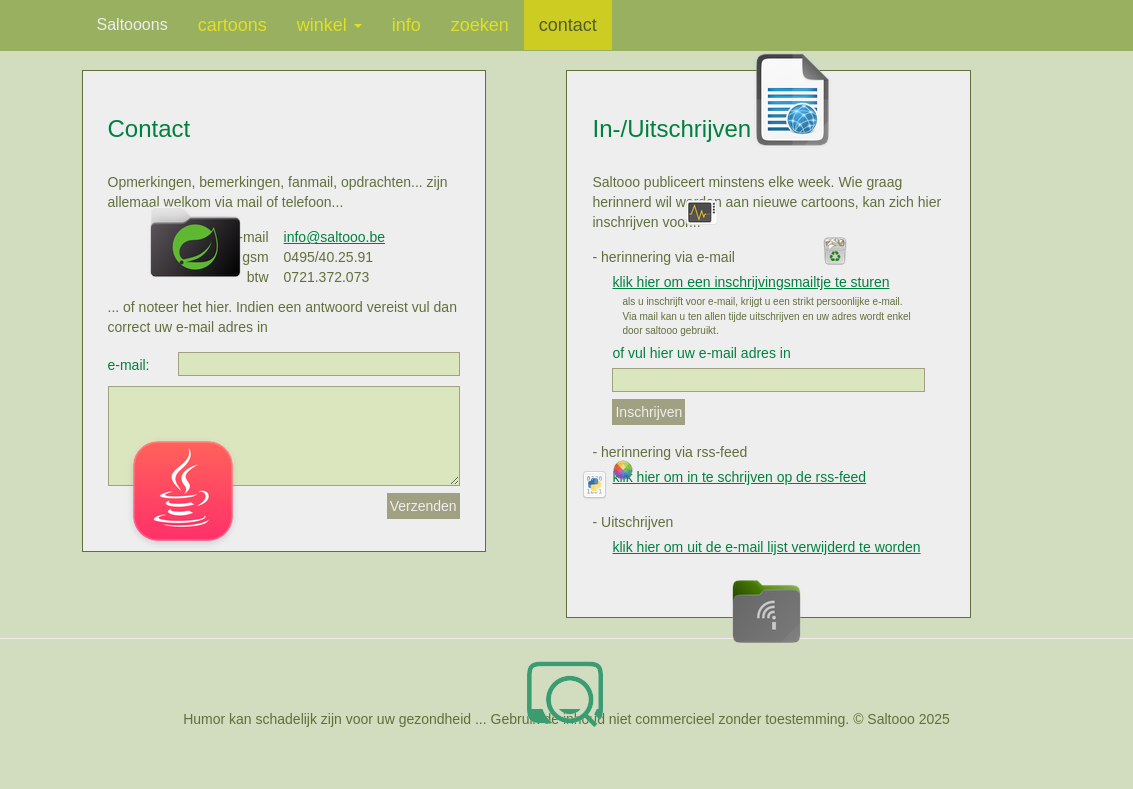 This screenshot has height=789, width=1133. Describe the element at coordinates (195, 244) in the screenshot. I see `open spring framework project files` at that location.